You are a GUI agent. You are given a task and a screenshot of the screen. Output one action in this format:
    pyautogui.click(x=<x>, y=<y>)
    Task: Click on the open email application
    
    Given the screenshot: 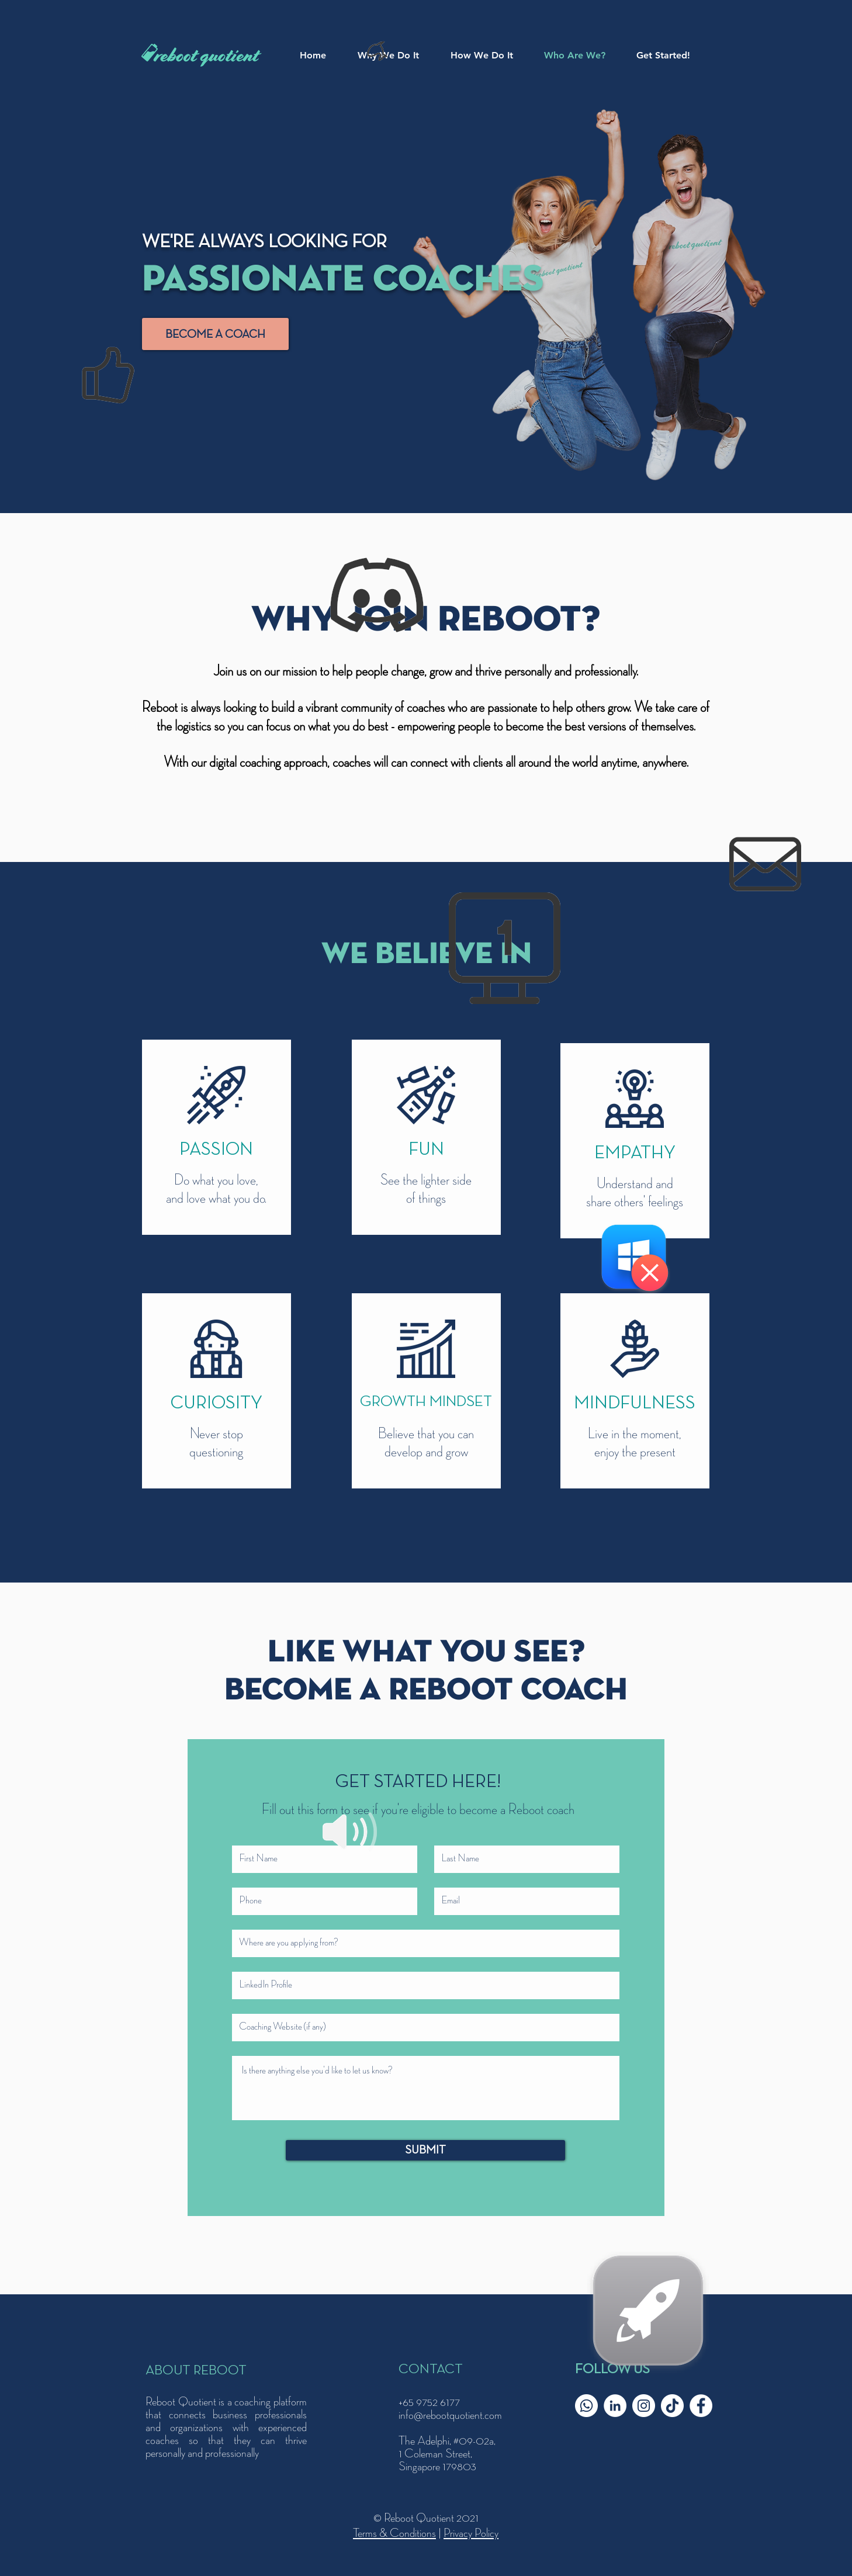 What is the action you would take?
    pyautogui.click(x=765, y=864)
    